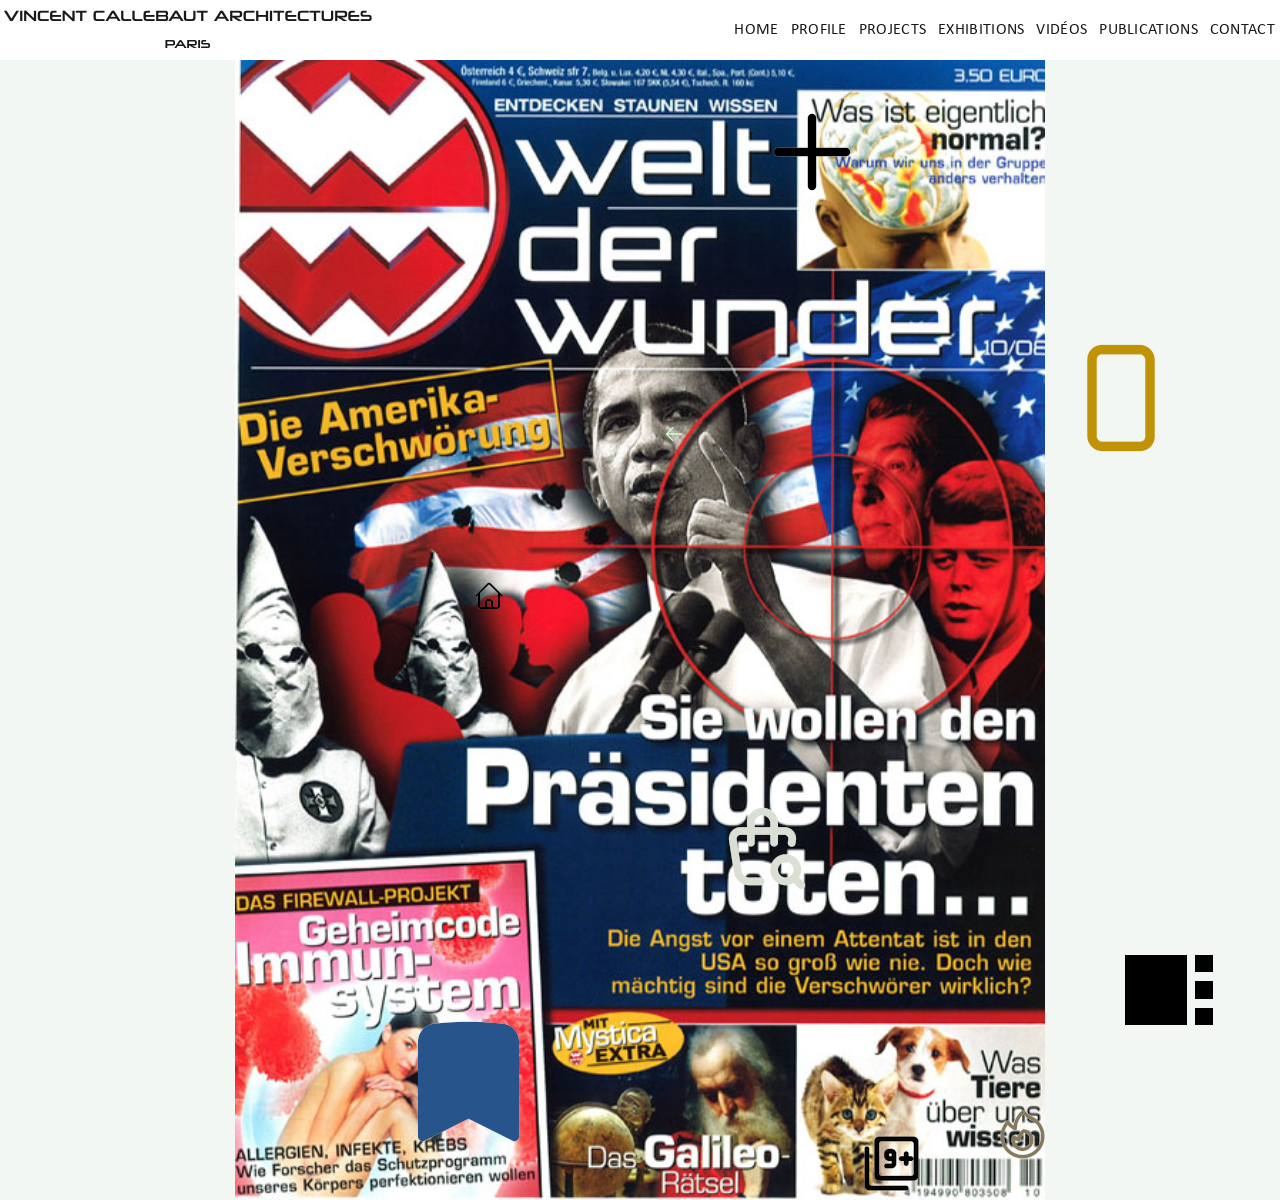 This screenshot has height=1200, width=1280. Describe the element at coordinates (489, 596) in the screenshot. I see `navigate to home screen` at that location.